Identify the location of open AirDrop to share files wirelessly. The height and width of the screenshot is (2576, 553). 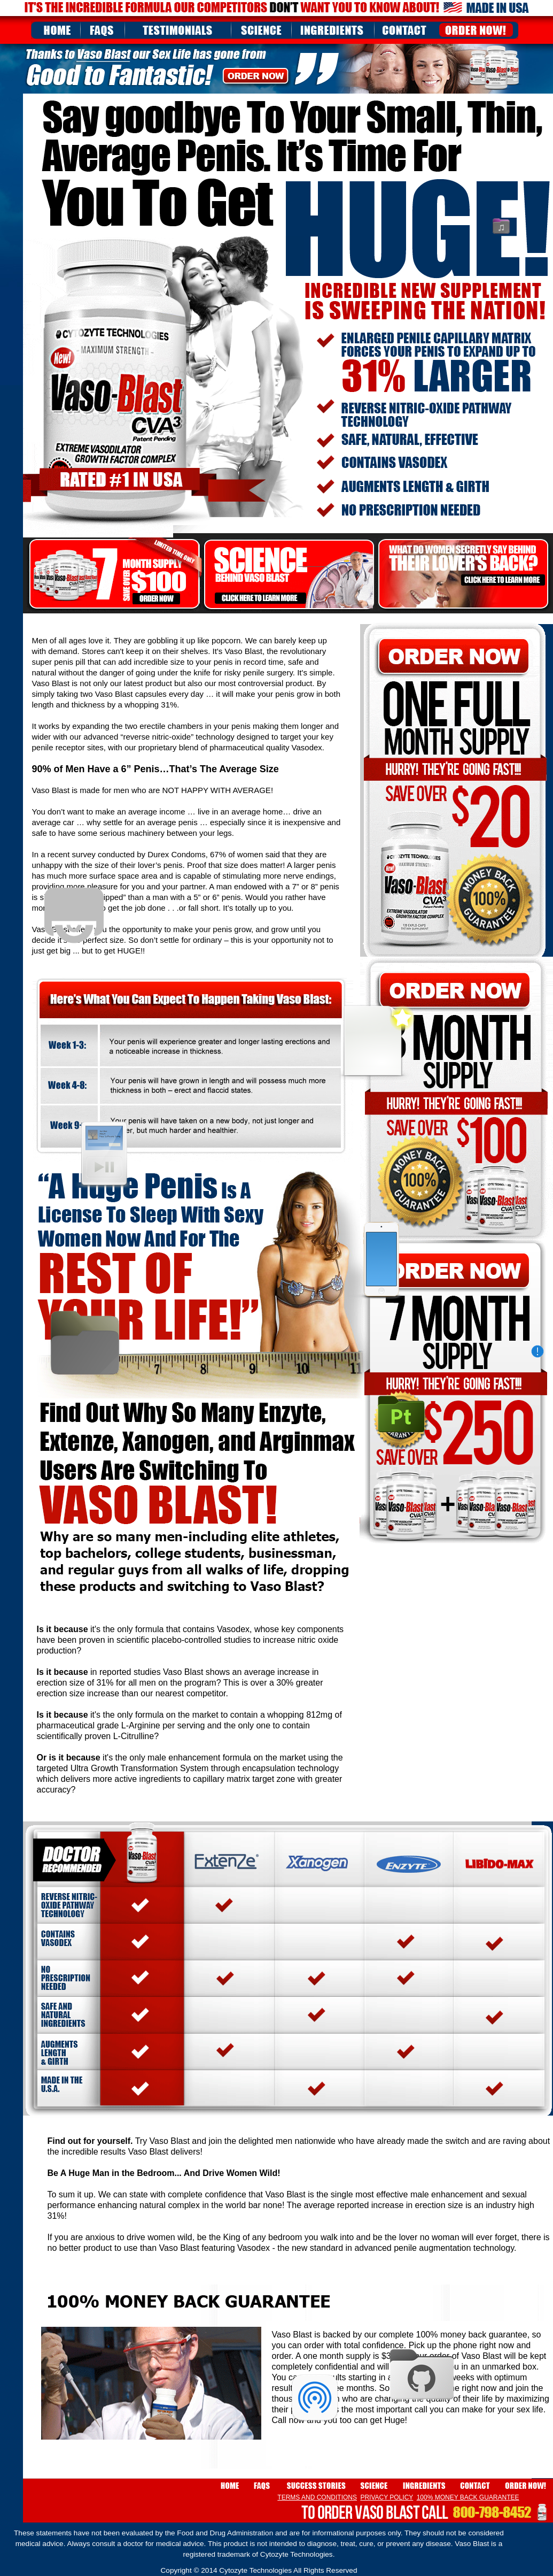
(315, 2397).